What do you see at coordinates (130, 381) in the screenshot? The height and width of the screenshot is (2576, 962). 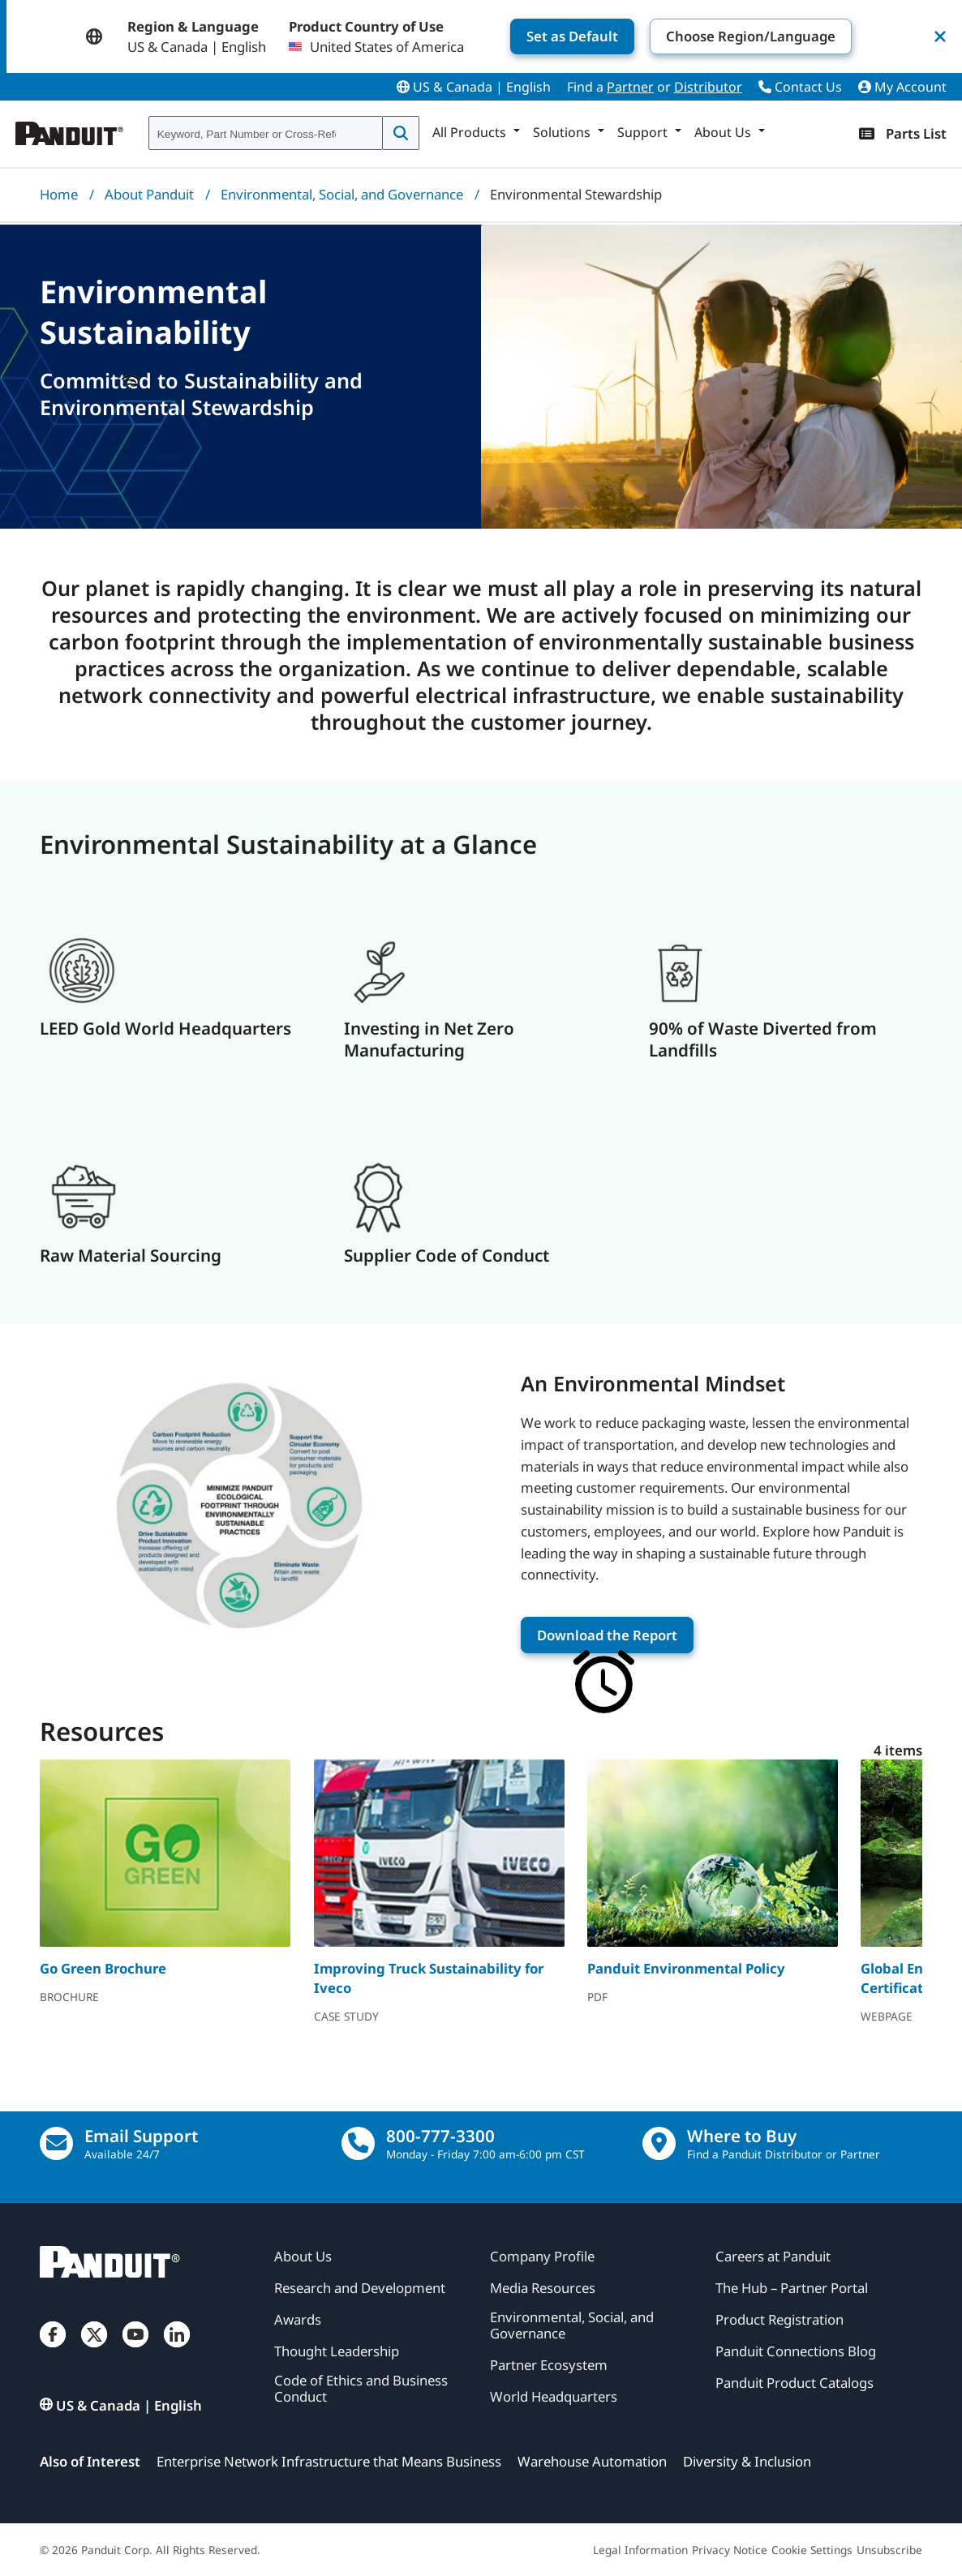 I see `indicates active wireless network connection` at bounding box center [130, 381].